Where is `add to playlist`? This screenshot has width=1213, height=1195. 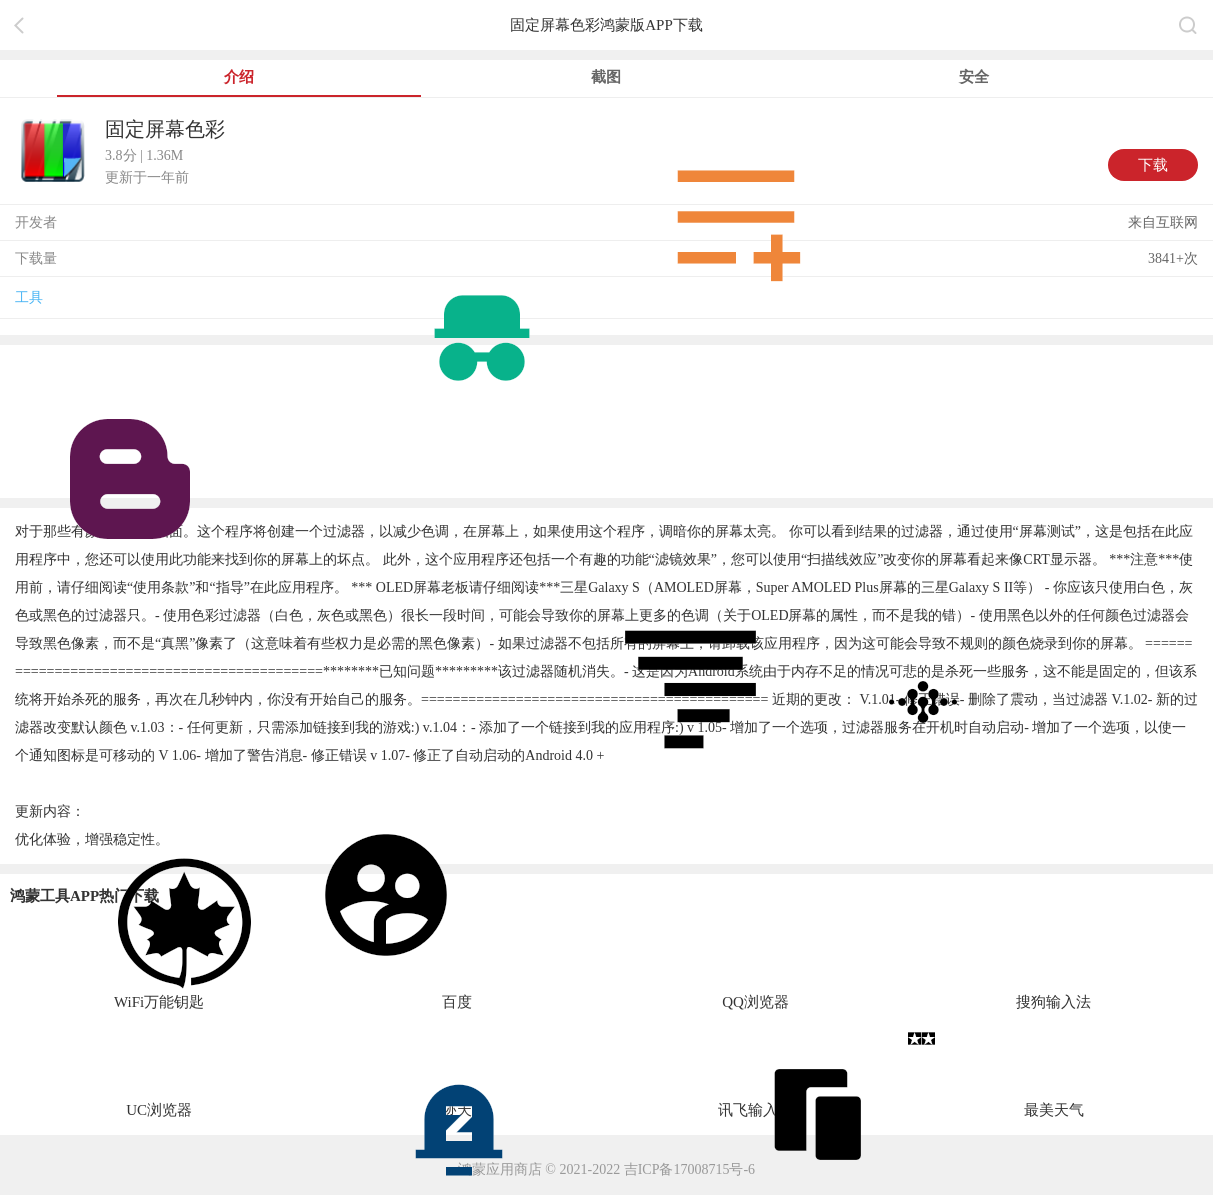 add to playlist is located at coordinates (736, 217).